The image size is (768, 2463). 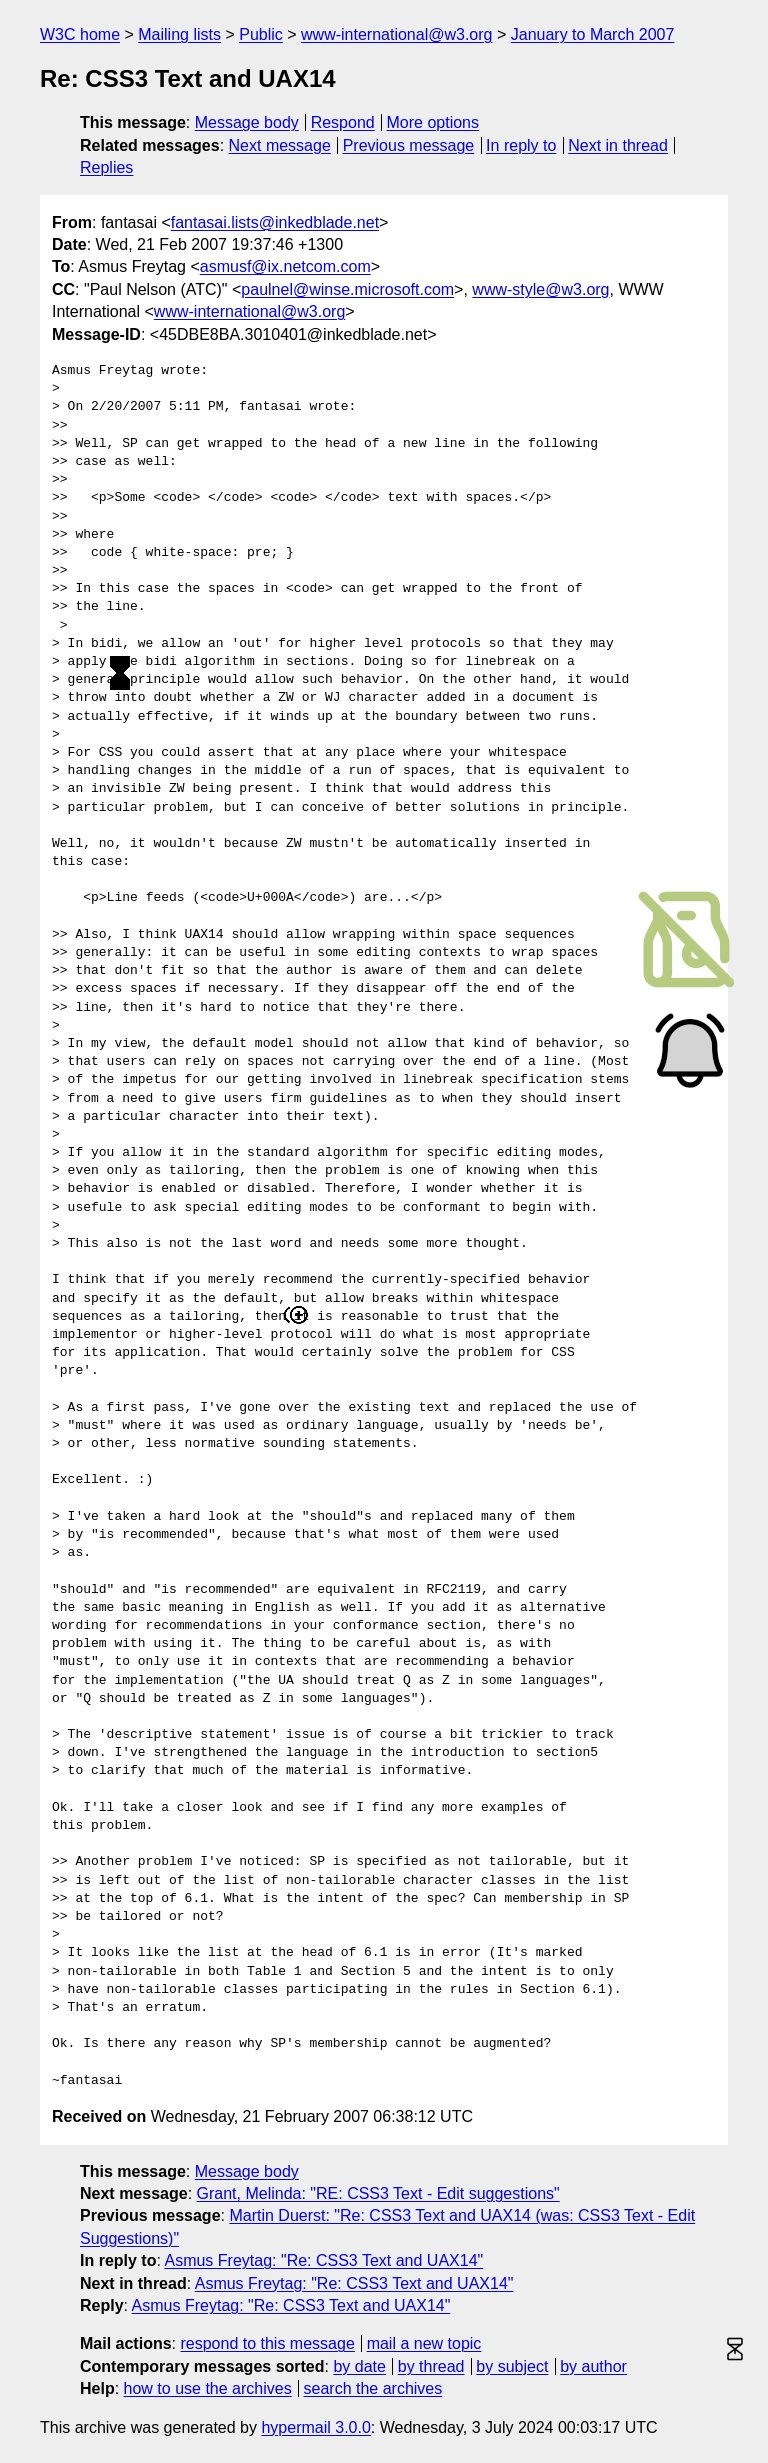 I want to click on indicates a process is in progress, so click(x=735, y=2349).